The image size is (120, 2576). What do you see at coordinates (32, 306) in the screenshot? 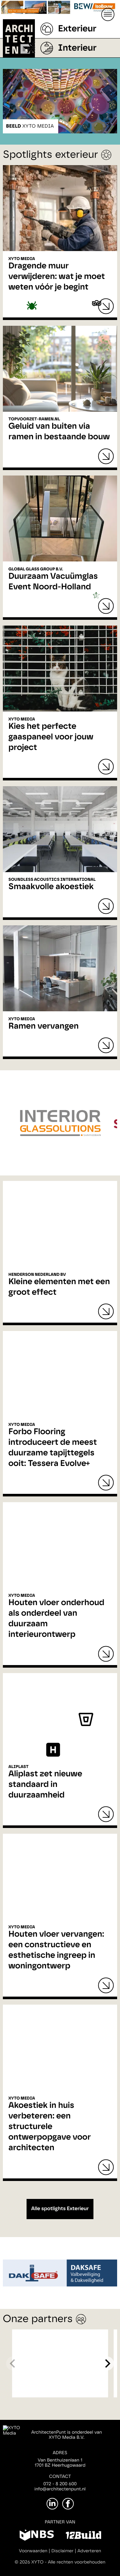
I see `indicates a bug or error in the system` at bounding box center [32, 306].